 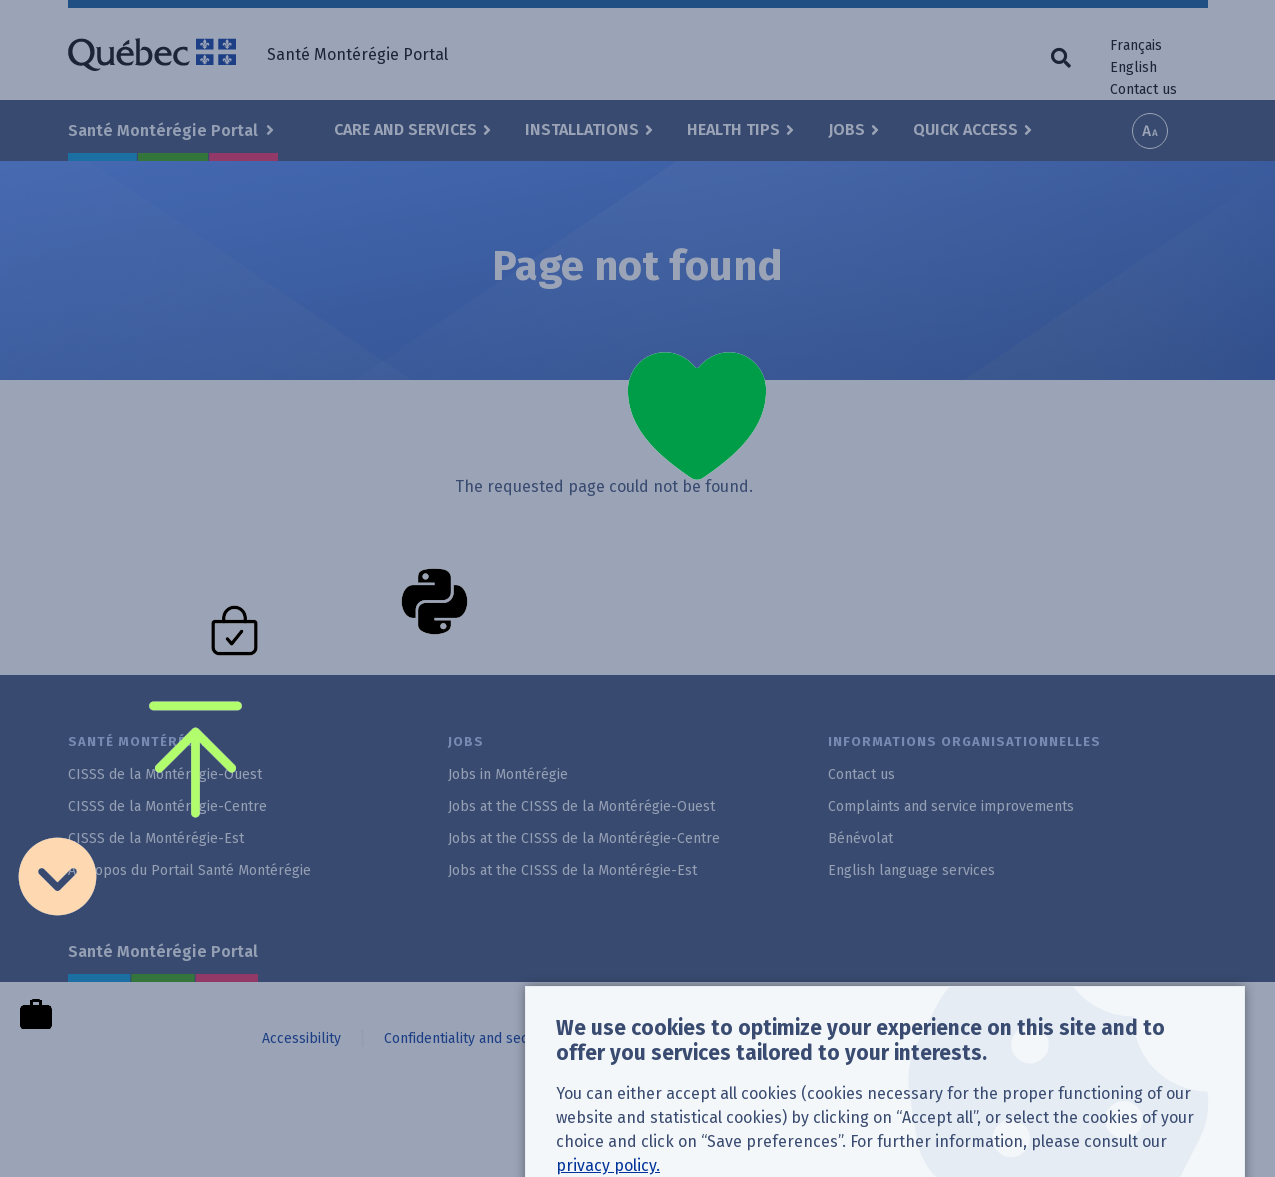 What do you see at coordinates (434, 601) in the screenshot?
I see `indicates python programming language support` at bounding box center [434, 601].